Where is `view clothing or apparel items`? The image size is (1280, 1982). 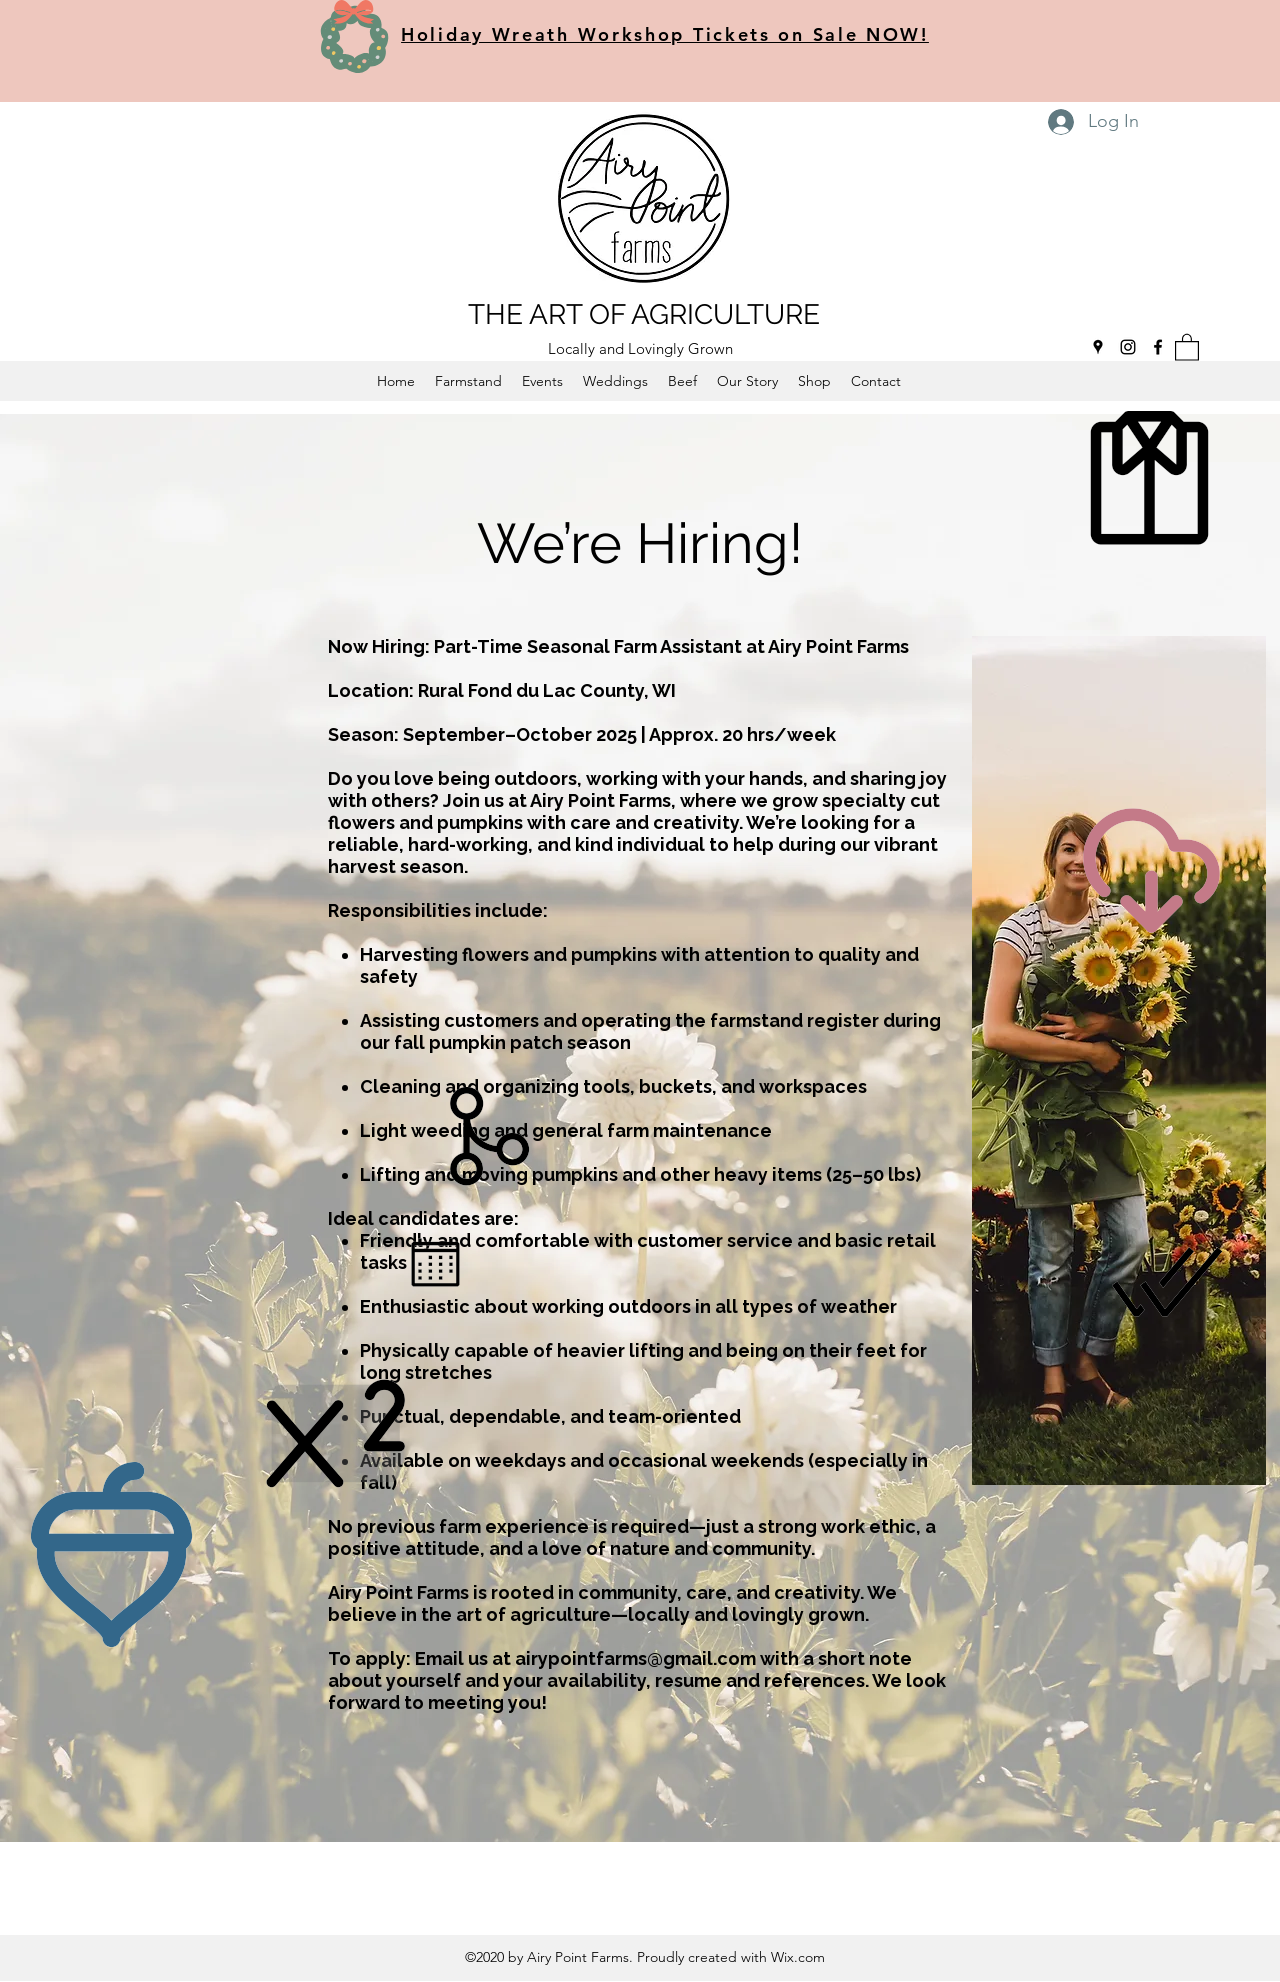
view clothing or apparel items is located at coordinates (1149, 480).